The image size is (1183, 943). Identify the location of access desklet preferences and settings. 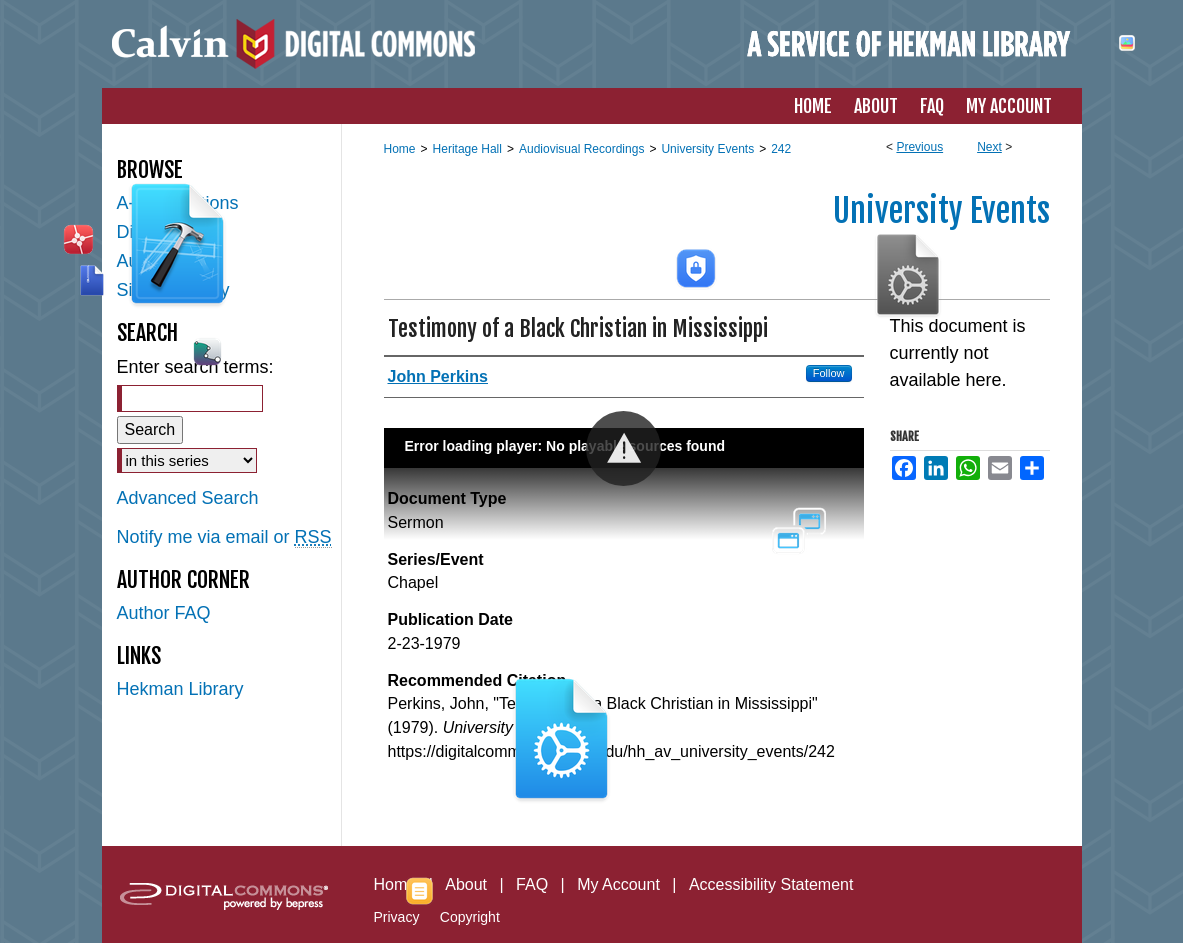
(419, 891).